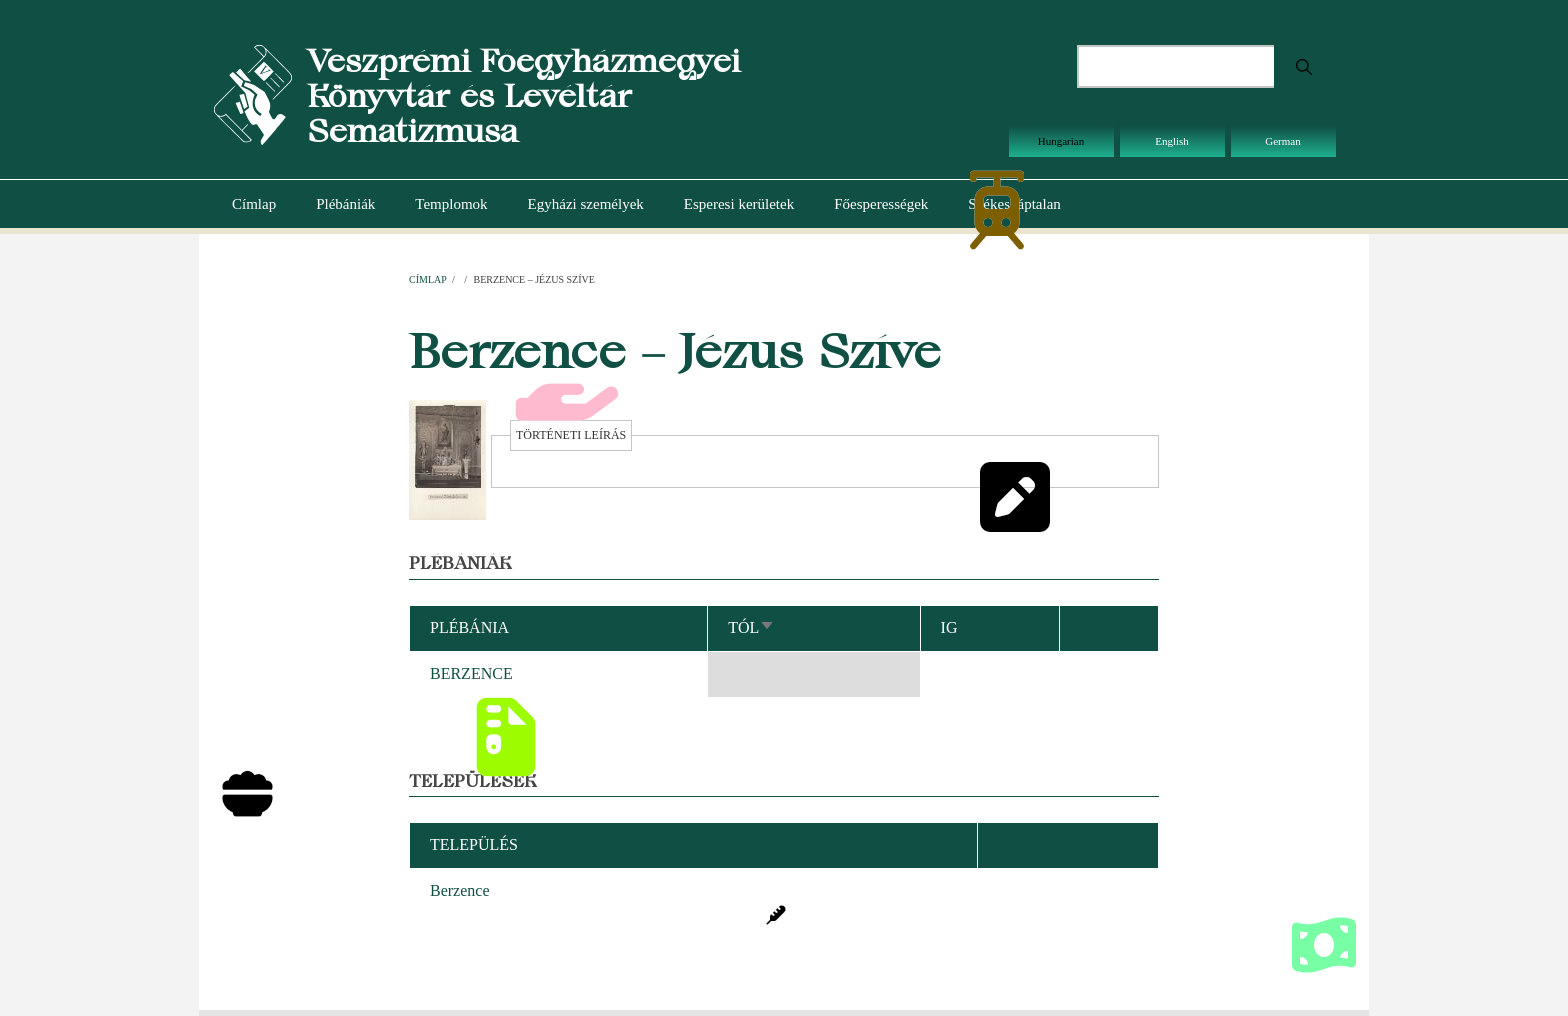 The height and width of the screenshot is (1016, 1568). I want to click on view or open a compressed archive file, so click(506, 737).